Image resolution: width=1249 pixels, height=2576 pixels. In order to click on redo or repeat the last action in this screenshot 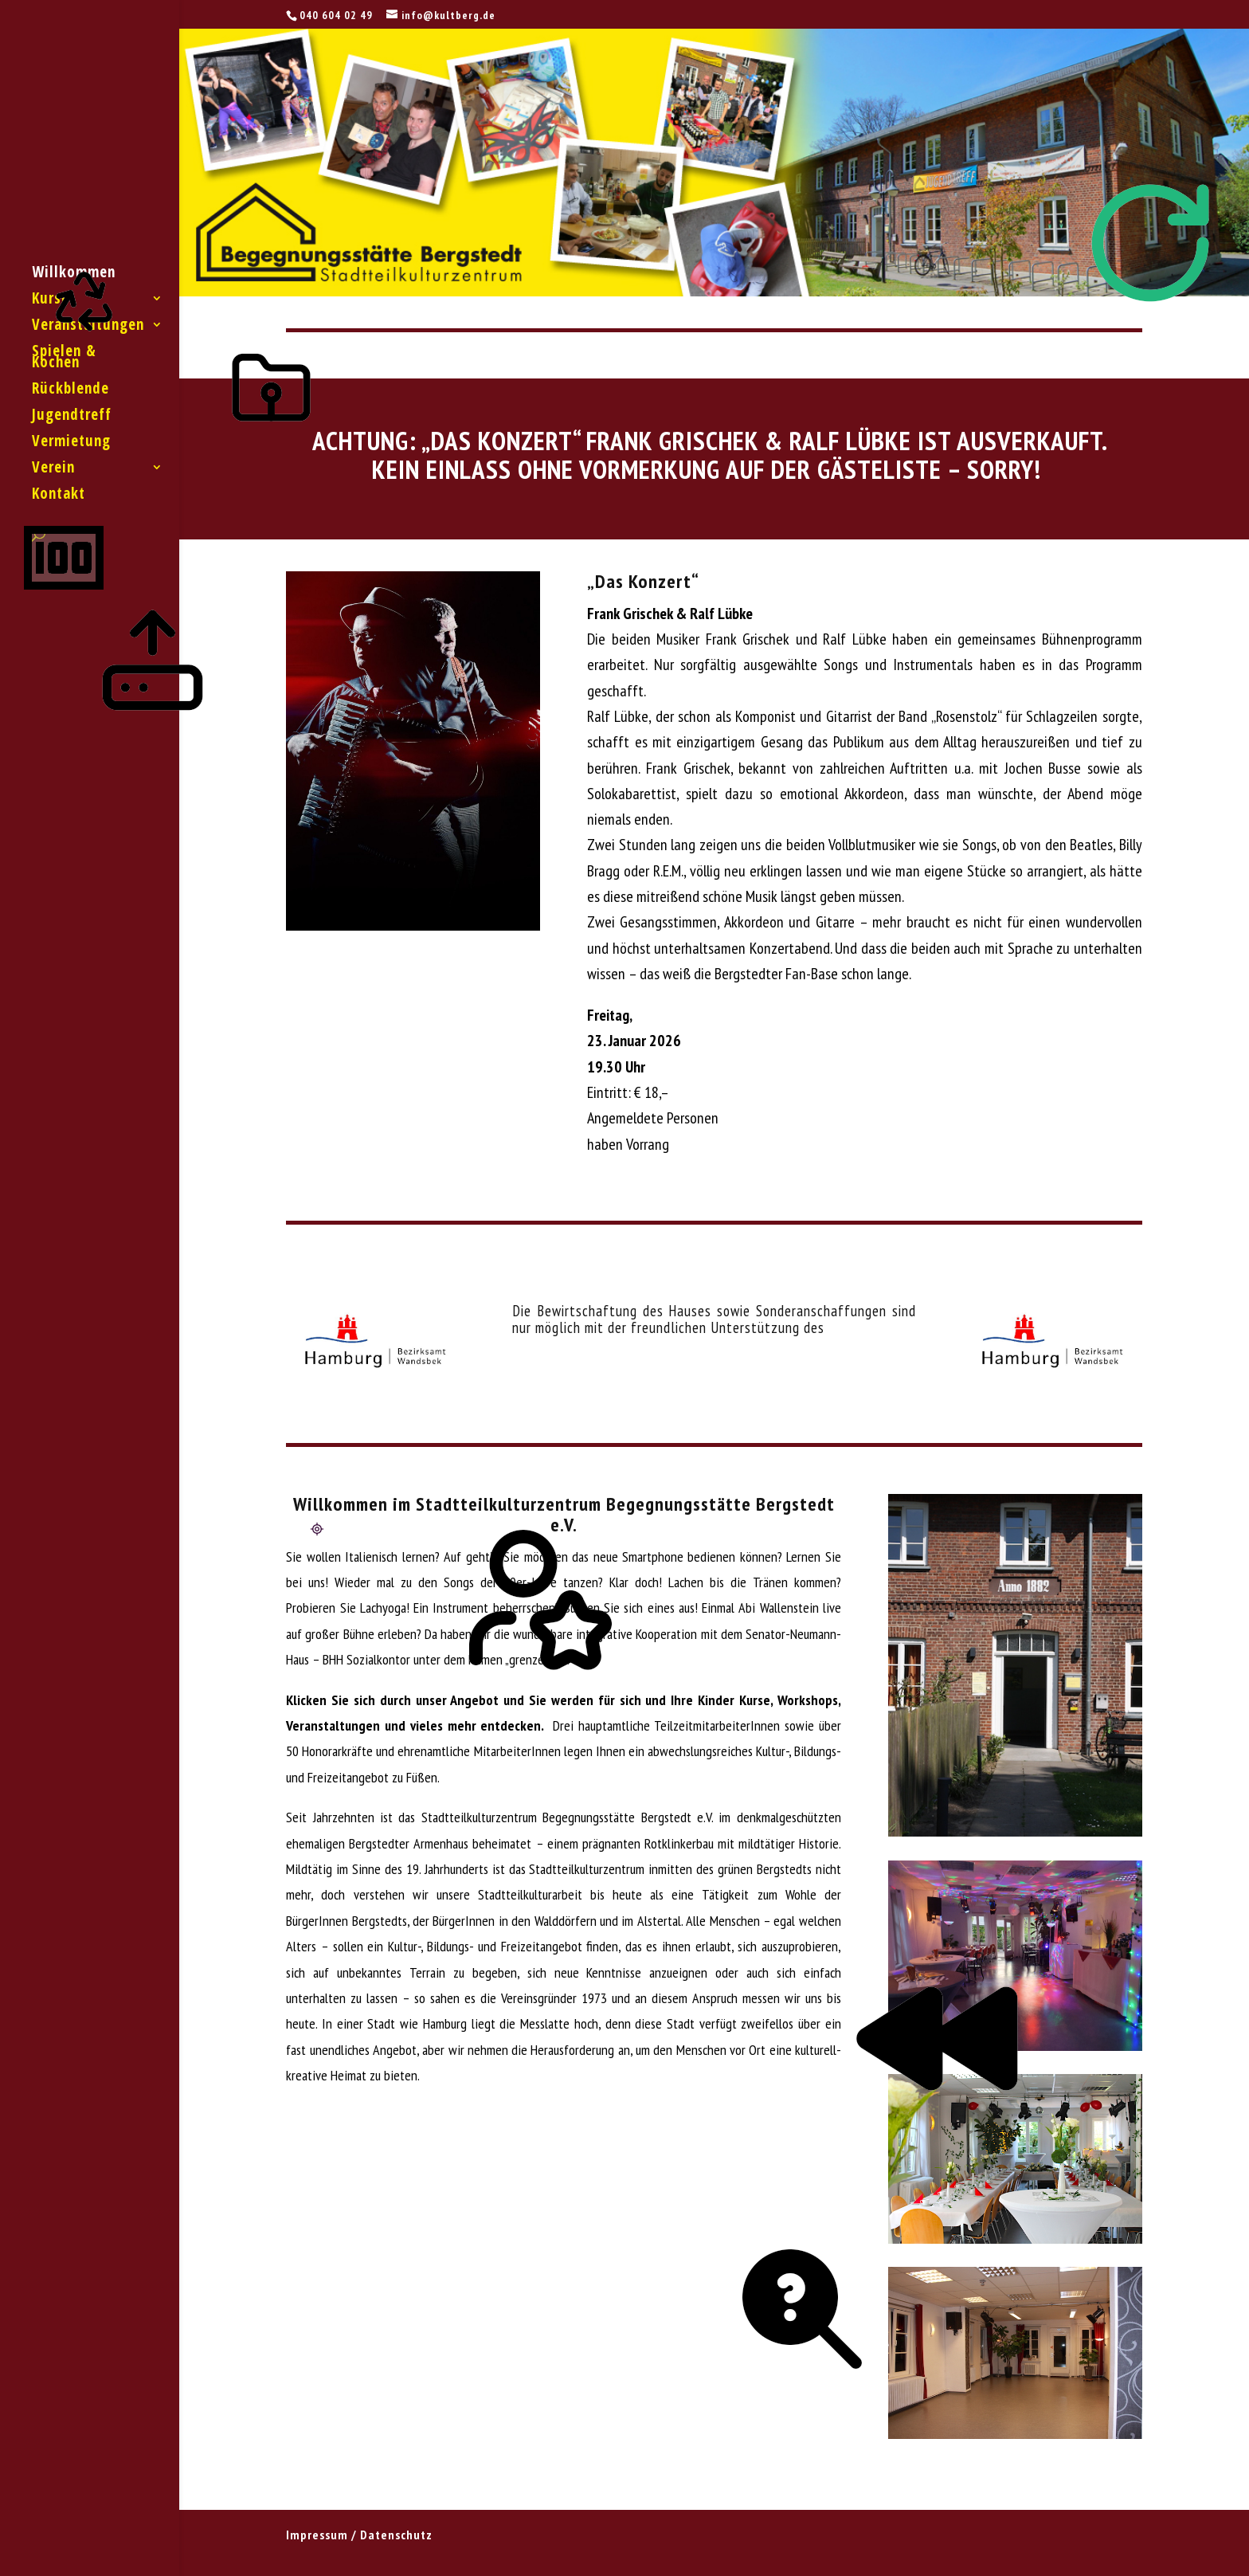, I will do `click(1150, 243)`.